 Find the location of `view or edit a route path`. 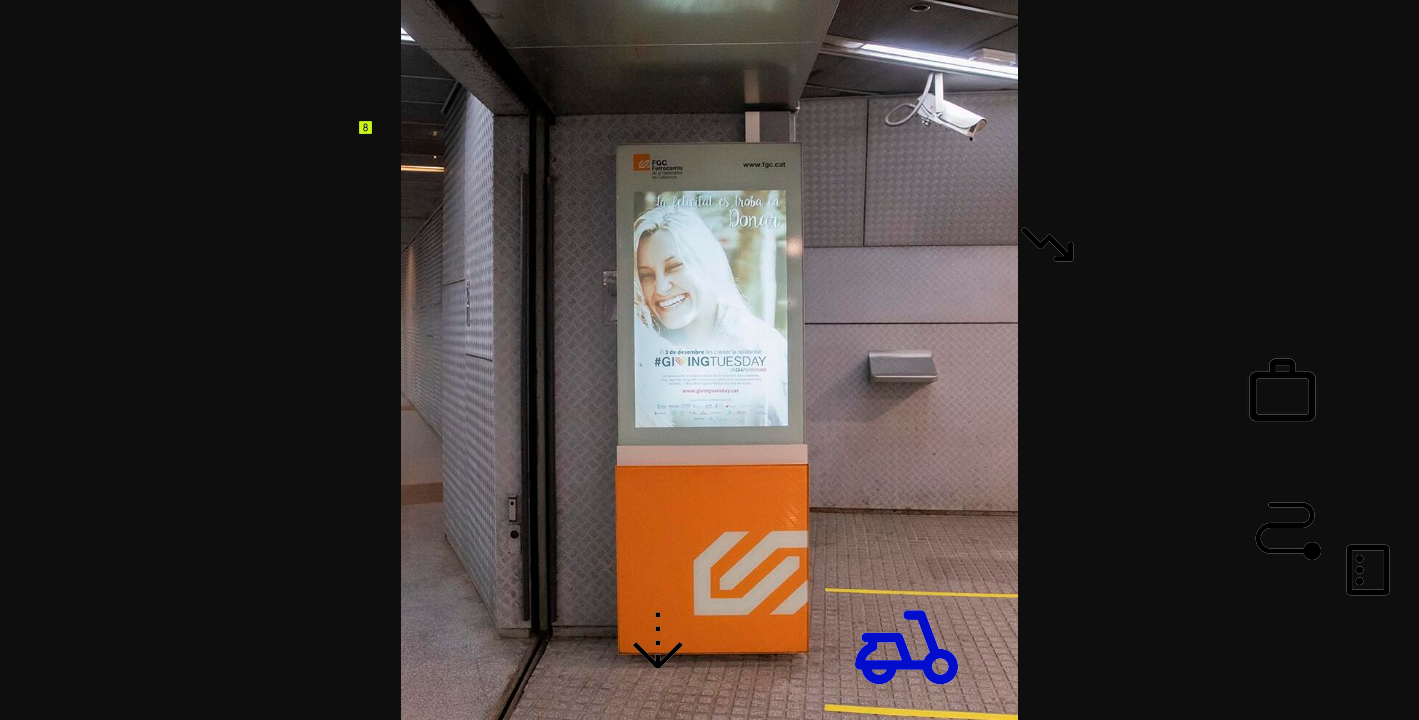

view or edit a route path is located at coordinates (1289, 528).